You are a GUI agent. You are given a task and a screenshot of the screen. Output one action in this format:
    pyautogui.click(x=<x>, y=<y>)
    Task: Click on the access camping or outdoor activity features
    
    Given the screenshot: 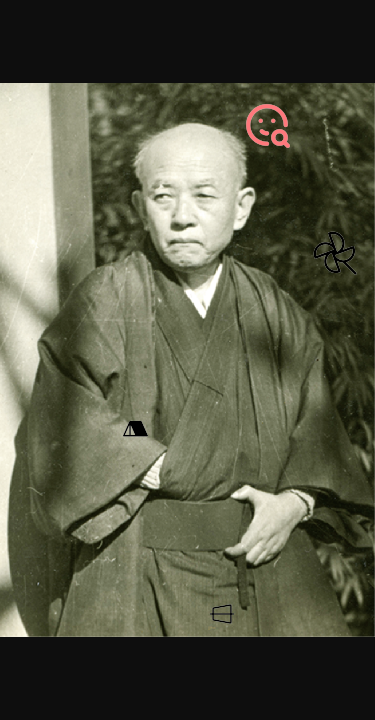 What is the action you would take?
    pyautogui.click(x=135, y=429)
    